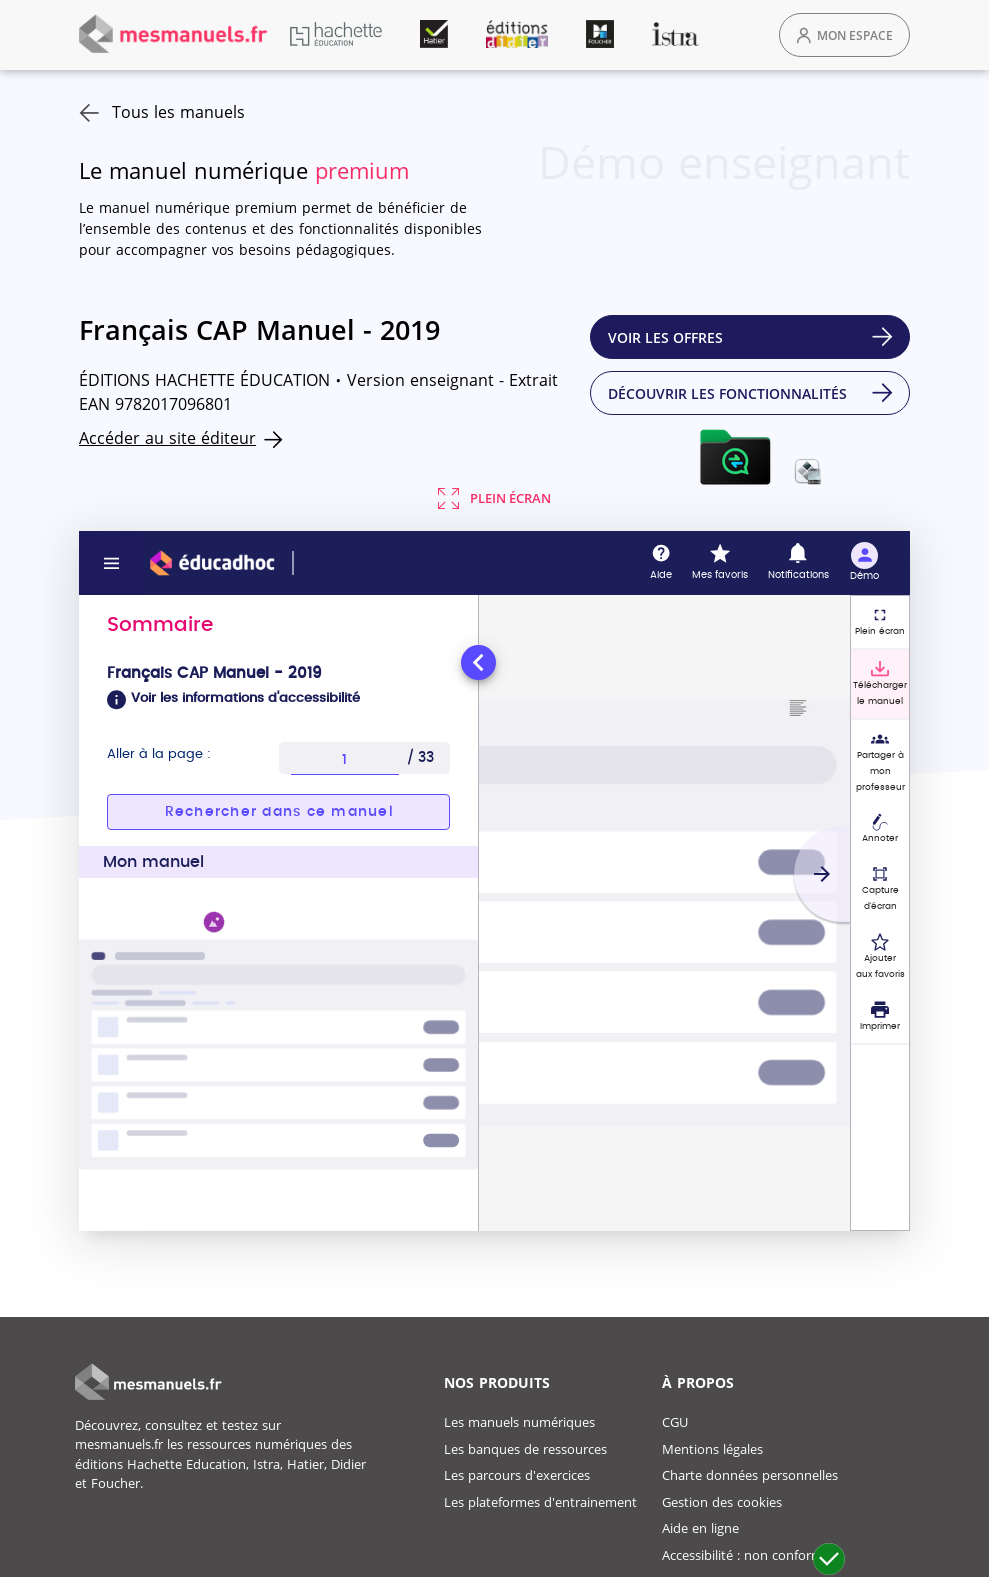 The image size is (989, 1577). What do you see at coordinates (798, 708) in the screenshot?
I see `align text to the left` at bounding box center [798, 708].